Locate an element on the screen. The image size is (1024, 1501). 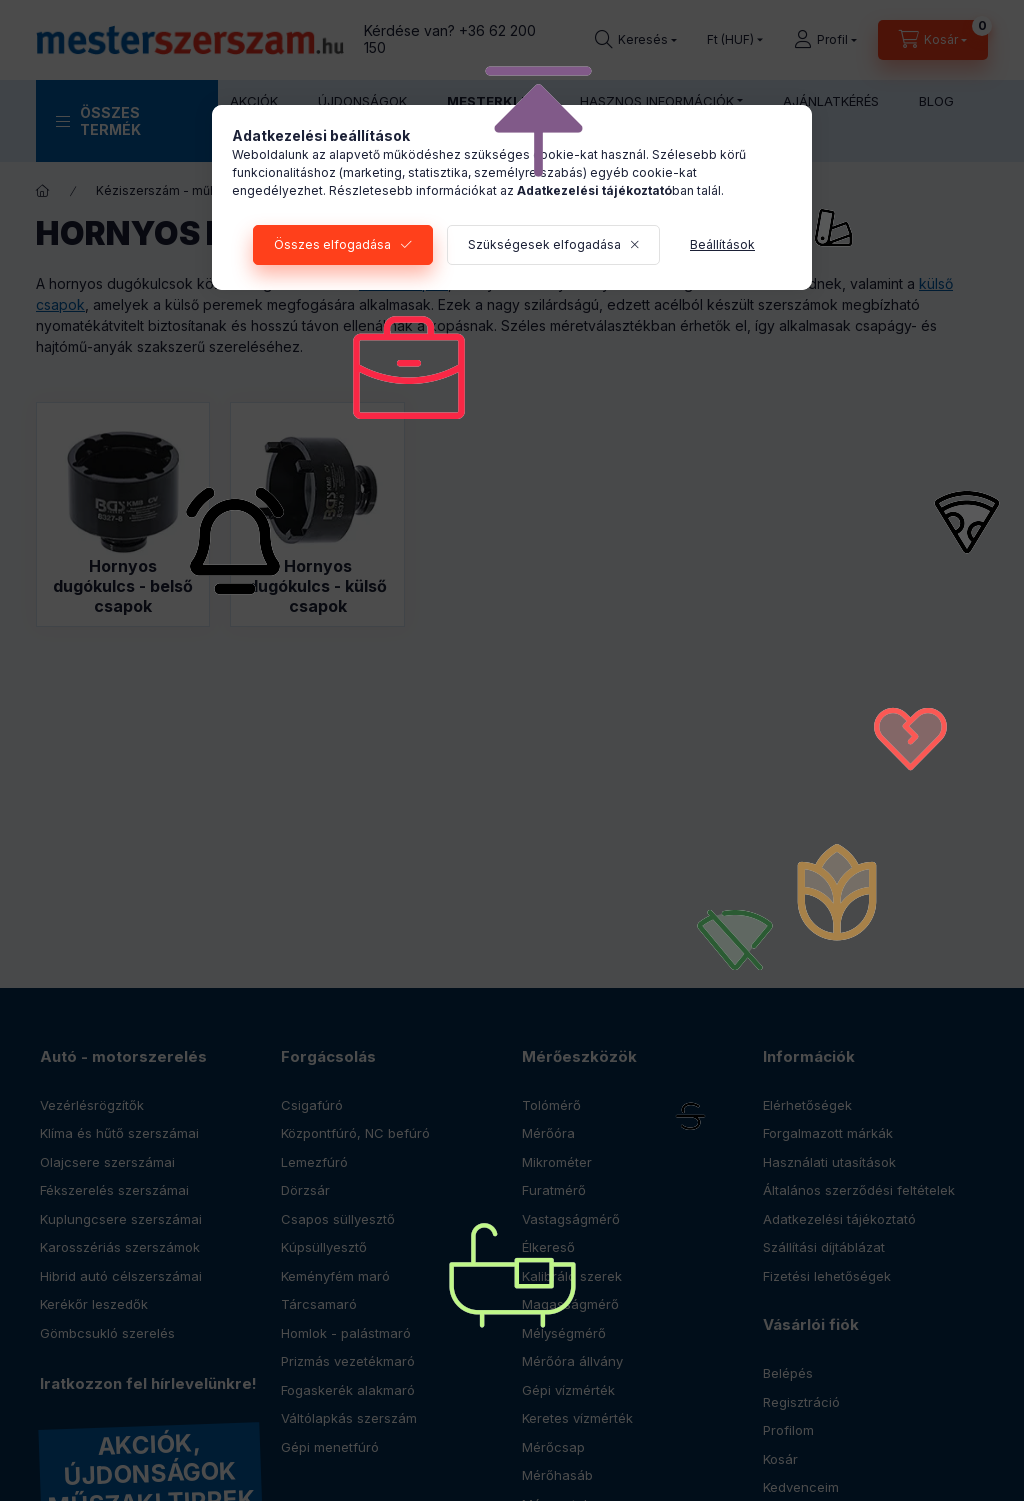
browse food delivery options is located at coordinates (967, 521).